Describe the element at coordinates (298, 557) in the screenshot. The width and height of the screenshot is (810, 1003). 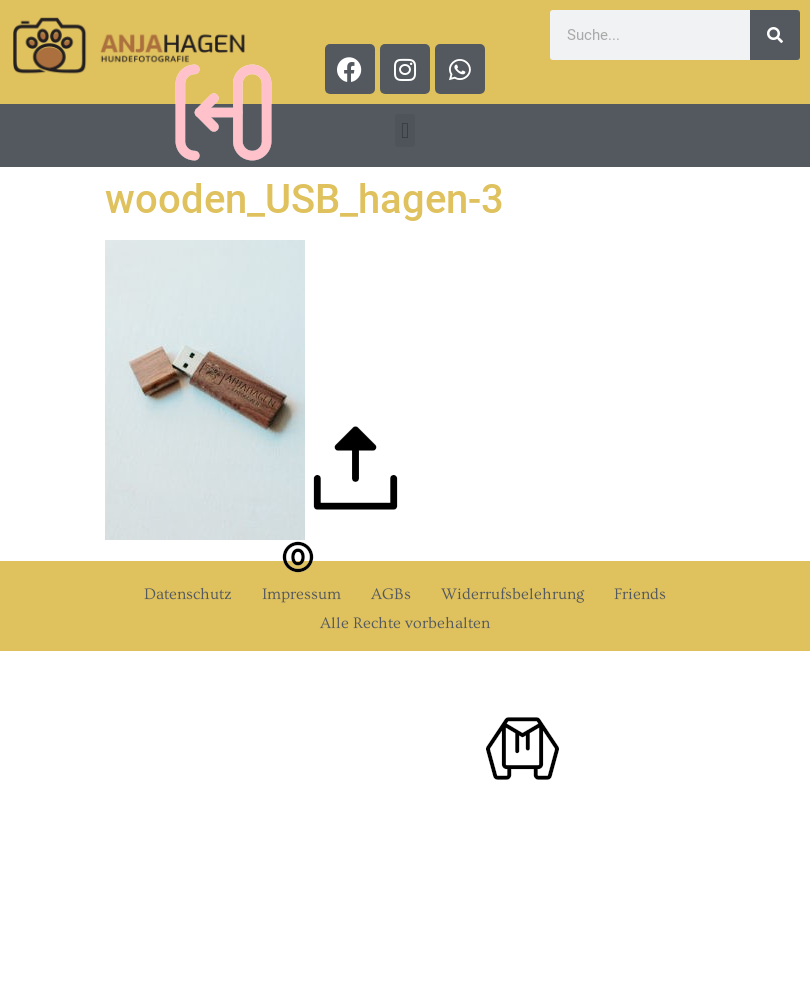
I see `indicates zero items or notifications` at that location.